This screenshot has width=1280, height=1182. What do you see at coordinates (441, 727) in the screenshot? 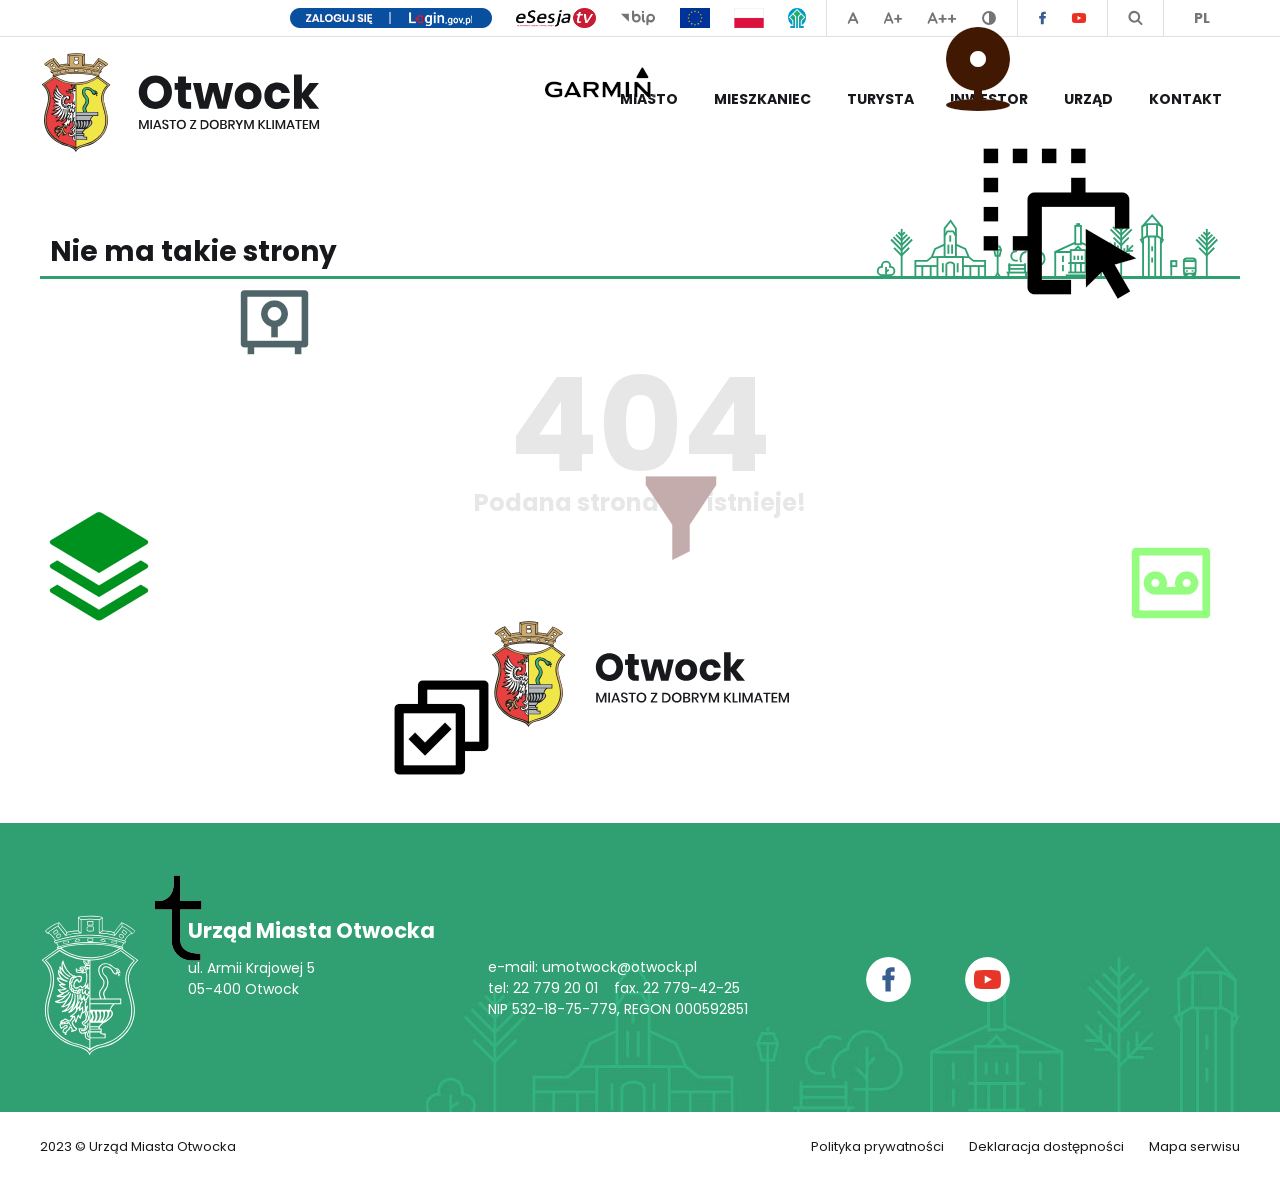
I see `select multiple items` at bounding box center [441, 727].